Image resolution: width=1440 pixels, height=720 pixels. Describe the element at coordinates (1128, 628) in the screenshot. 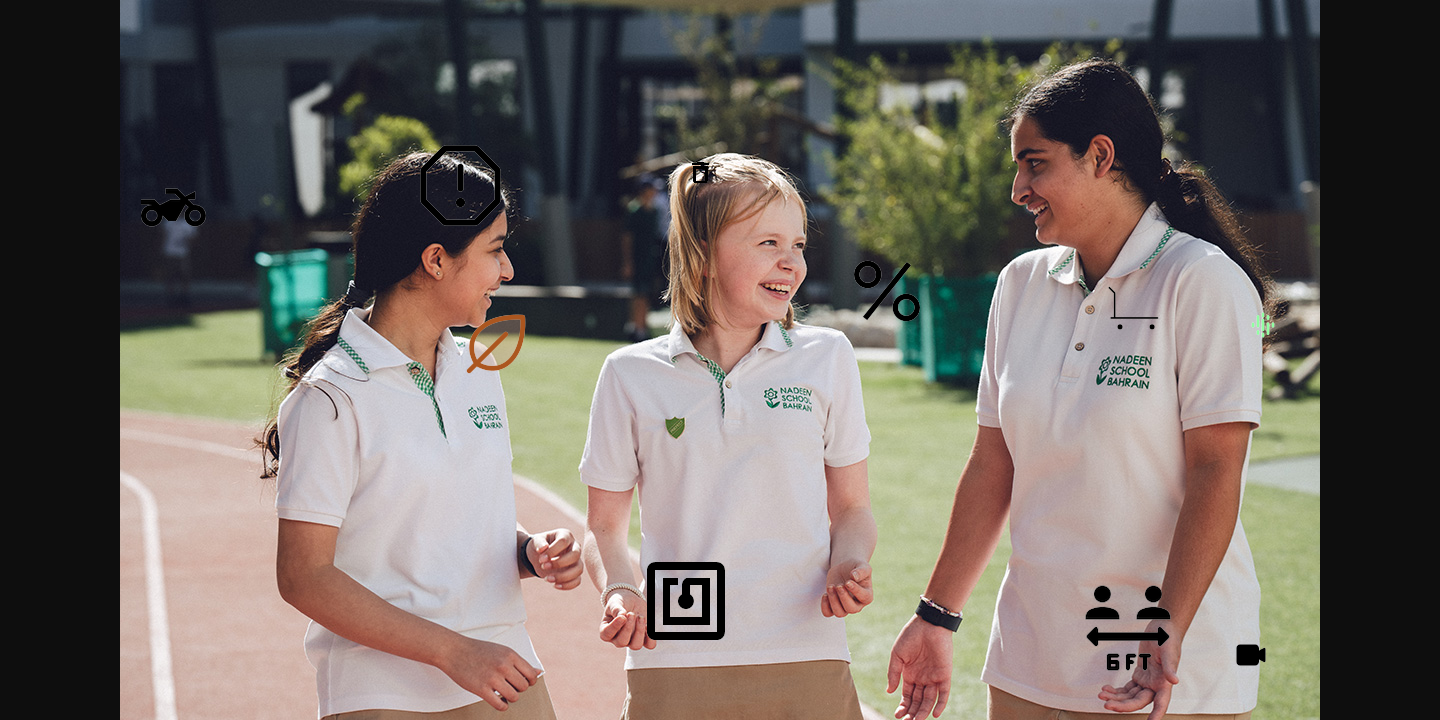

I see `indicates social distancing requirement of 6 feet` at that location.